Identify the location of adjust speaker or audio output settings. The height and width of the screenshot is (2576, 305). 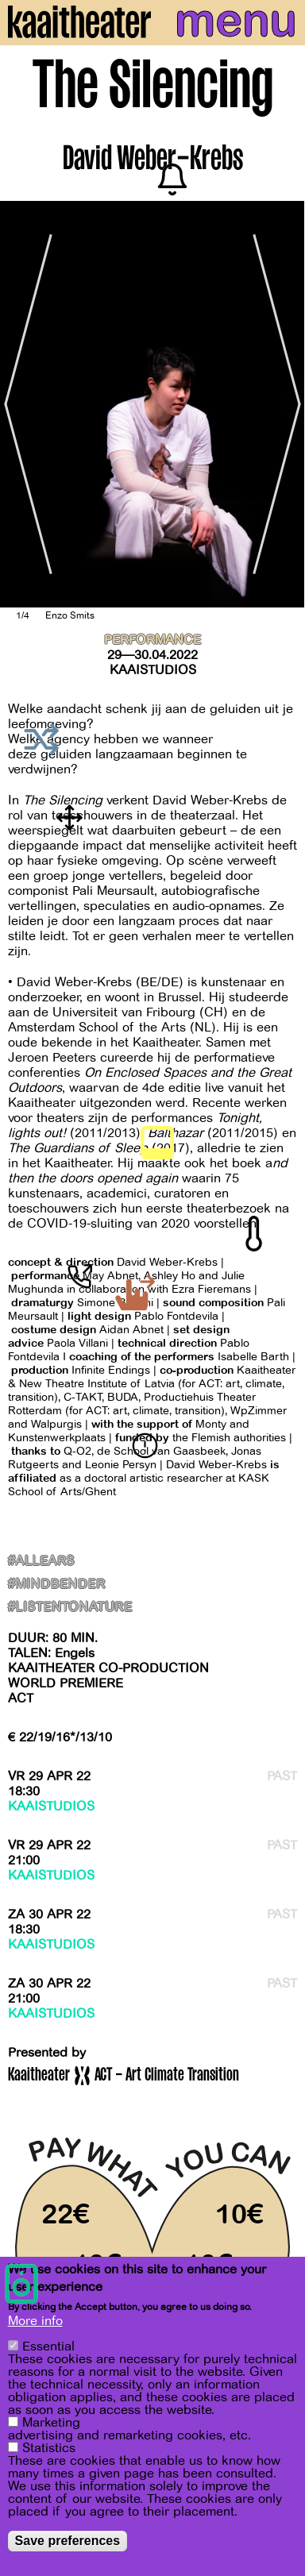
(21, 2284).